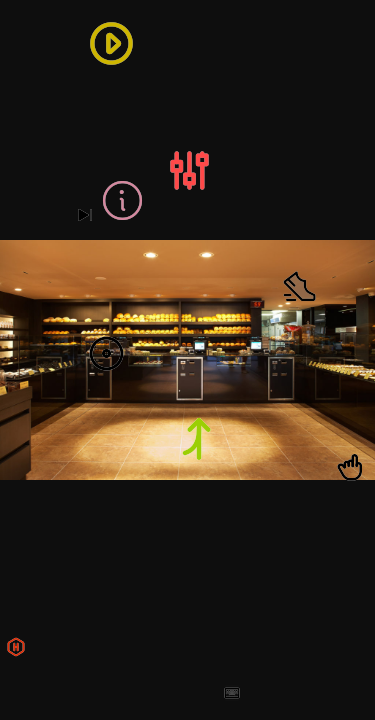 This screenshot has height=720, width=375. What do you see at coordinates (232, 693) in the screenshot?
I see `open on-screen keyboard` at bounding box center [232, 693].